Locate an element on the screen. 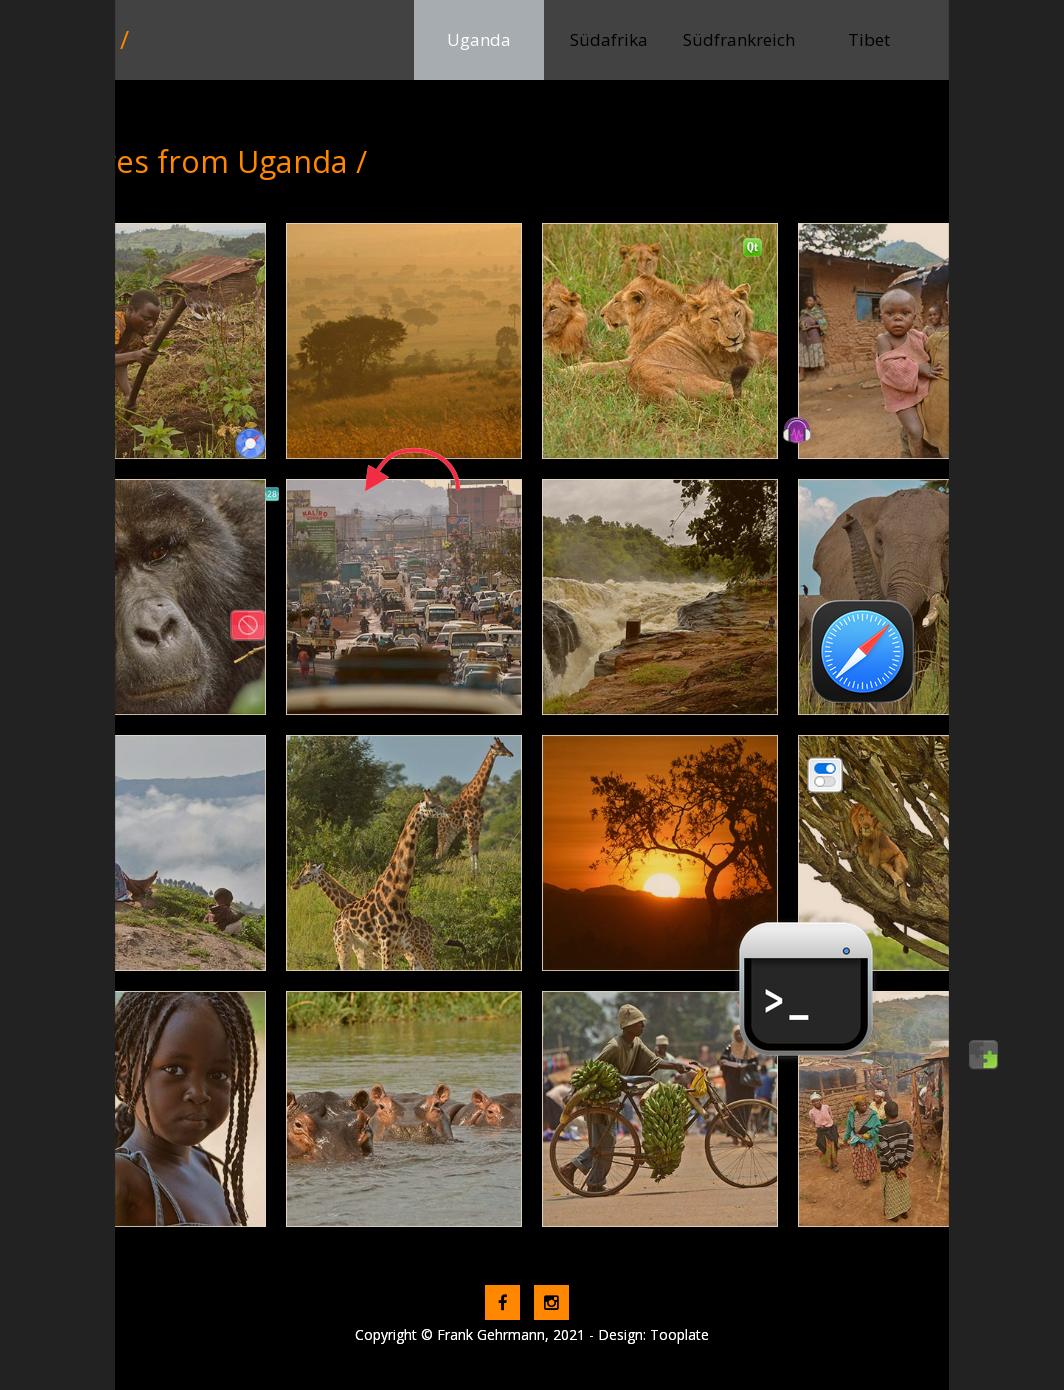  audio output device connected is located at coordinates (797, 430).